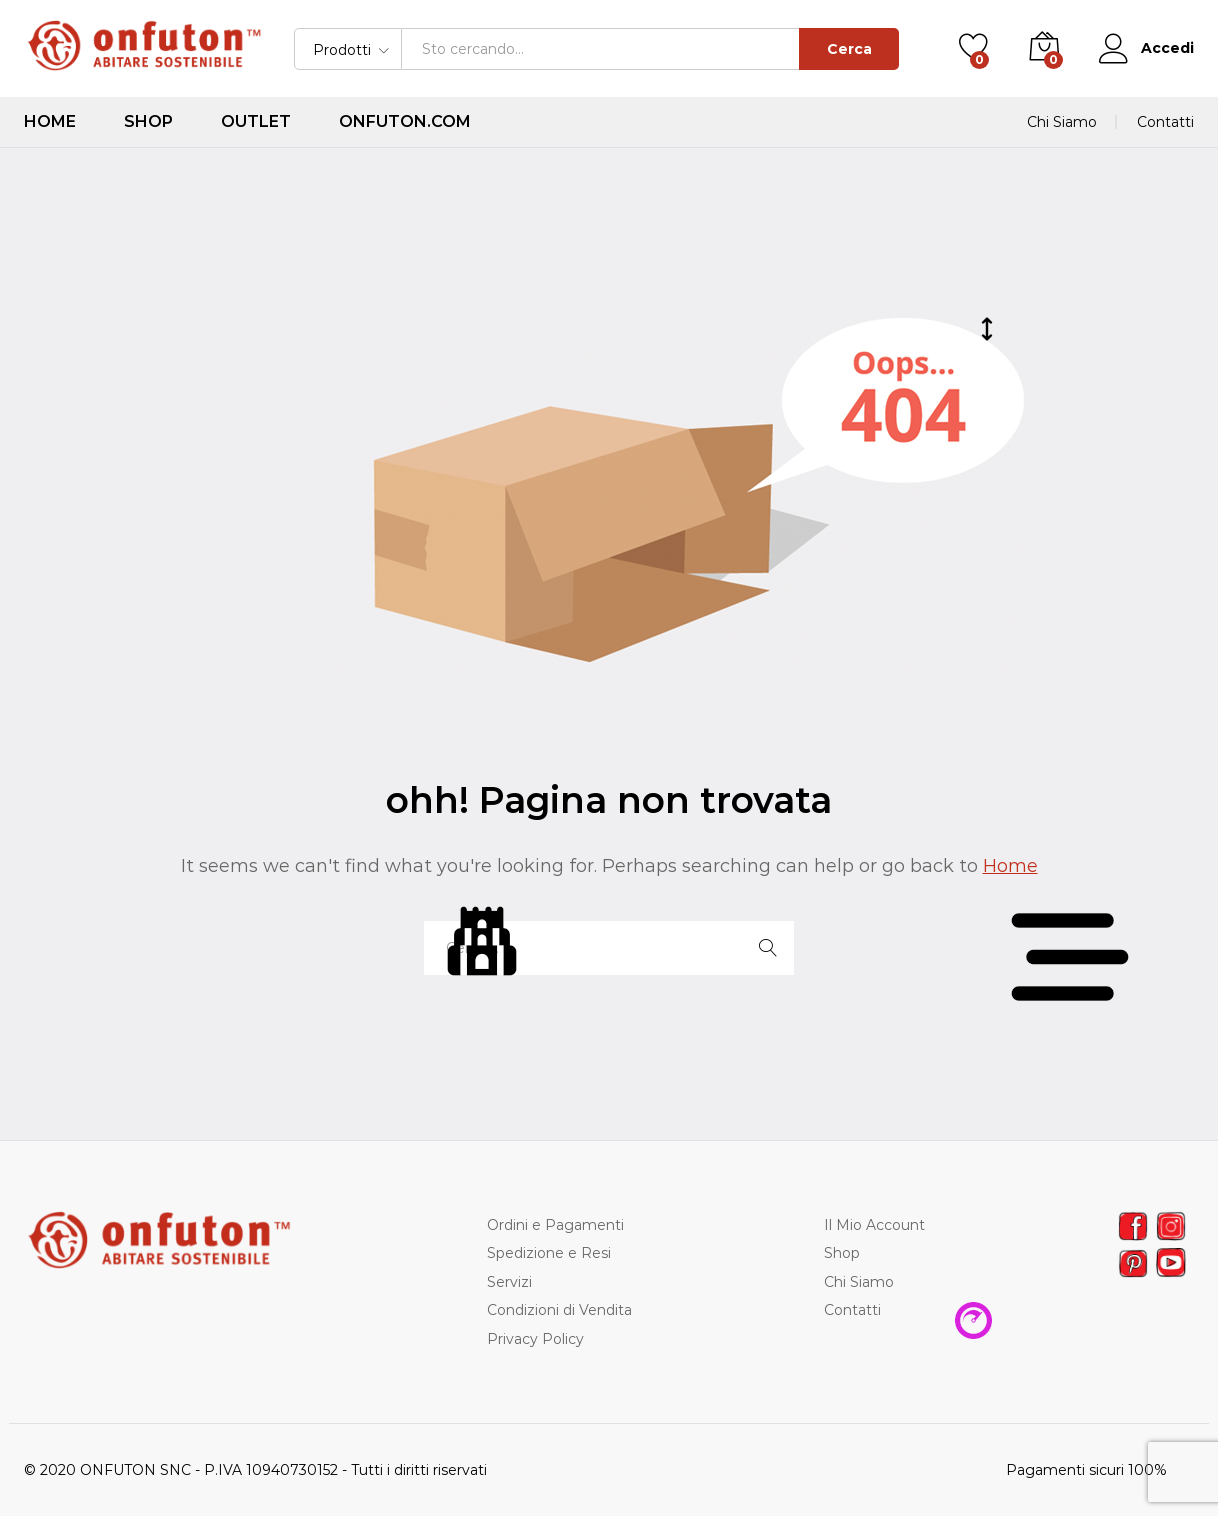 This screenshot has width=1218, height=1516. I want to click on cloudscale.ch cloud hosting service logo, so click(973, 1320).